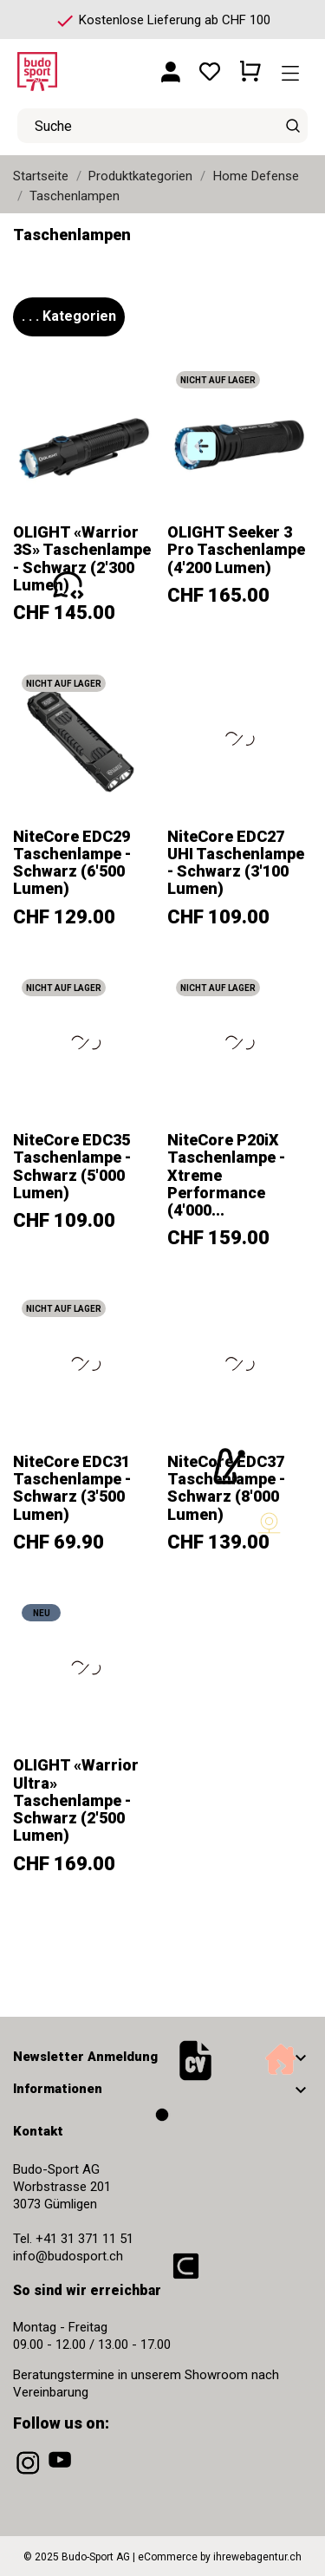  Describe the element at coordinates (281, 2059) in the screenshot. I see `report property damage` at that location.